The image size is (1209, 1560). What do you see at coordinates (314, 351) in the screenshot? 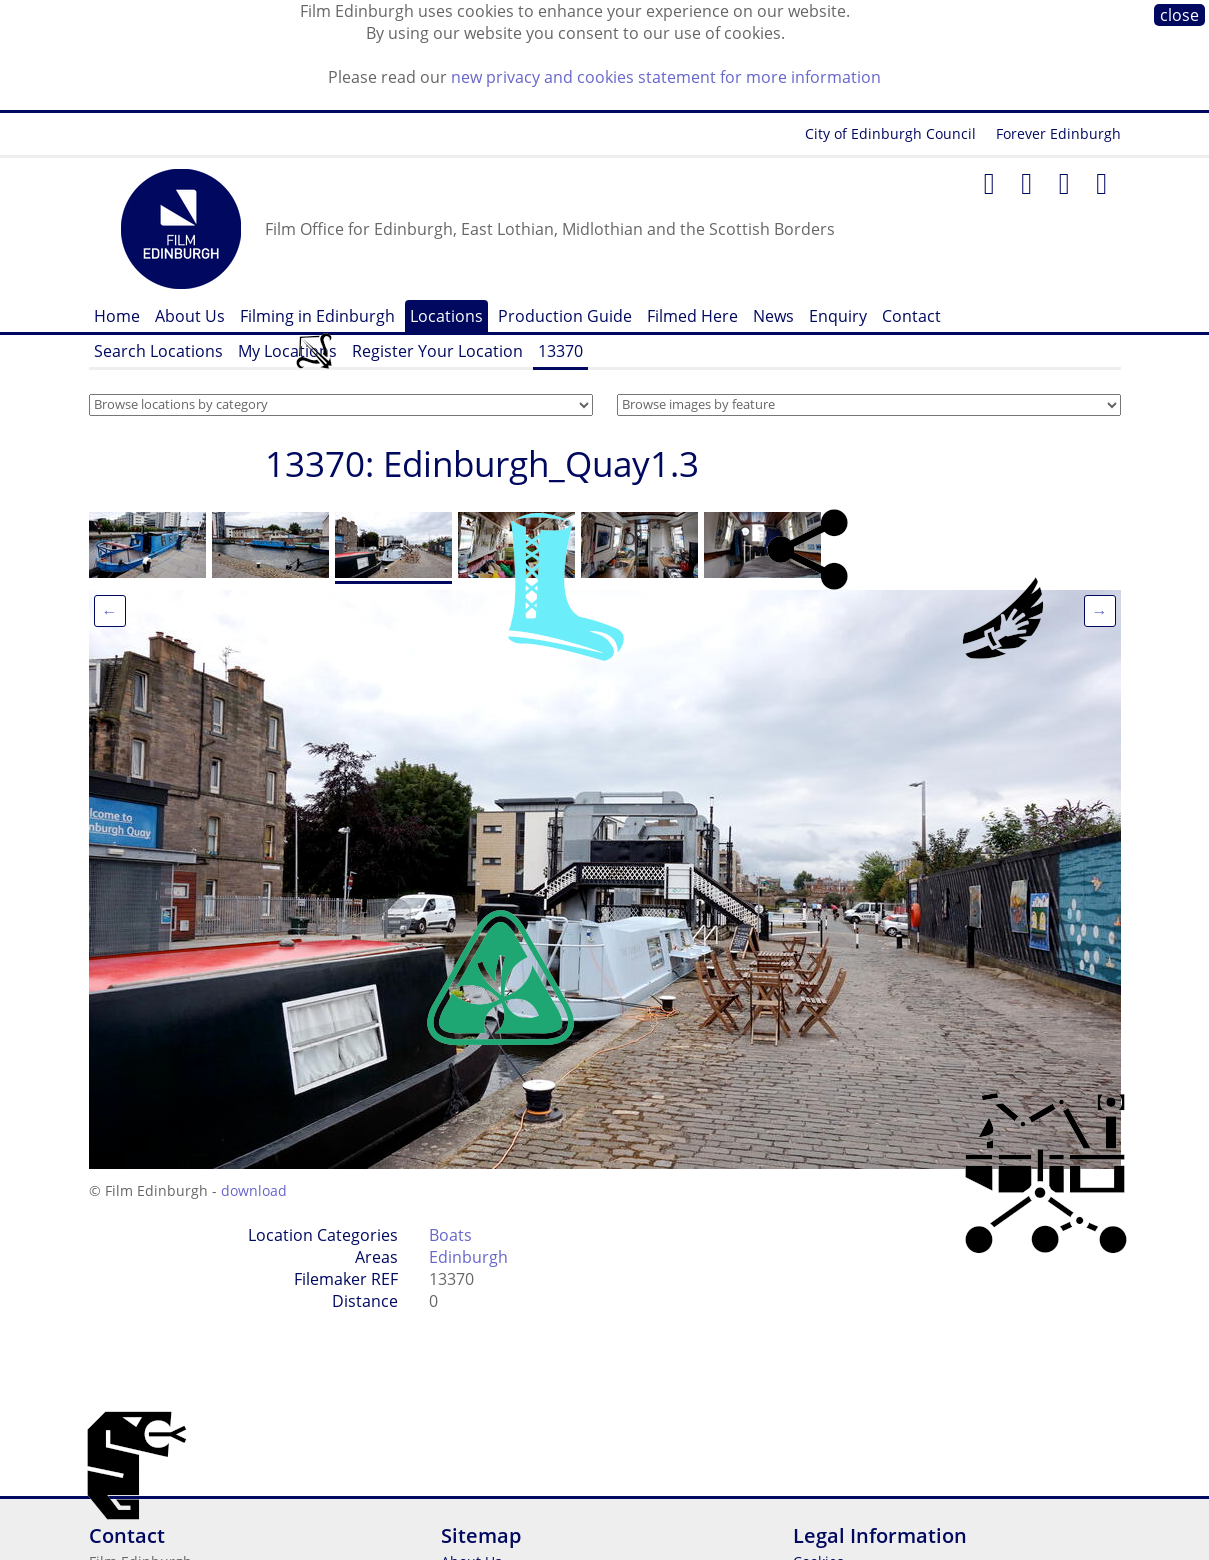
I see `activate double shot ability` at bounding box center [314, 351].